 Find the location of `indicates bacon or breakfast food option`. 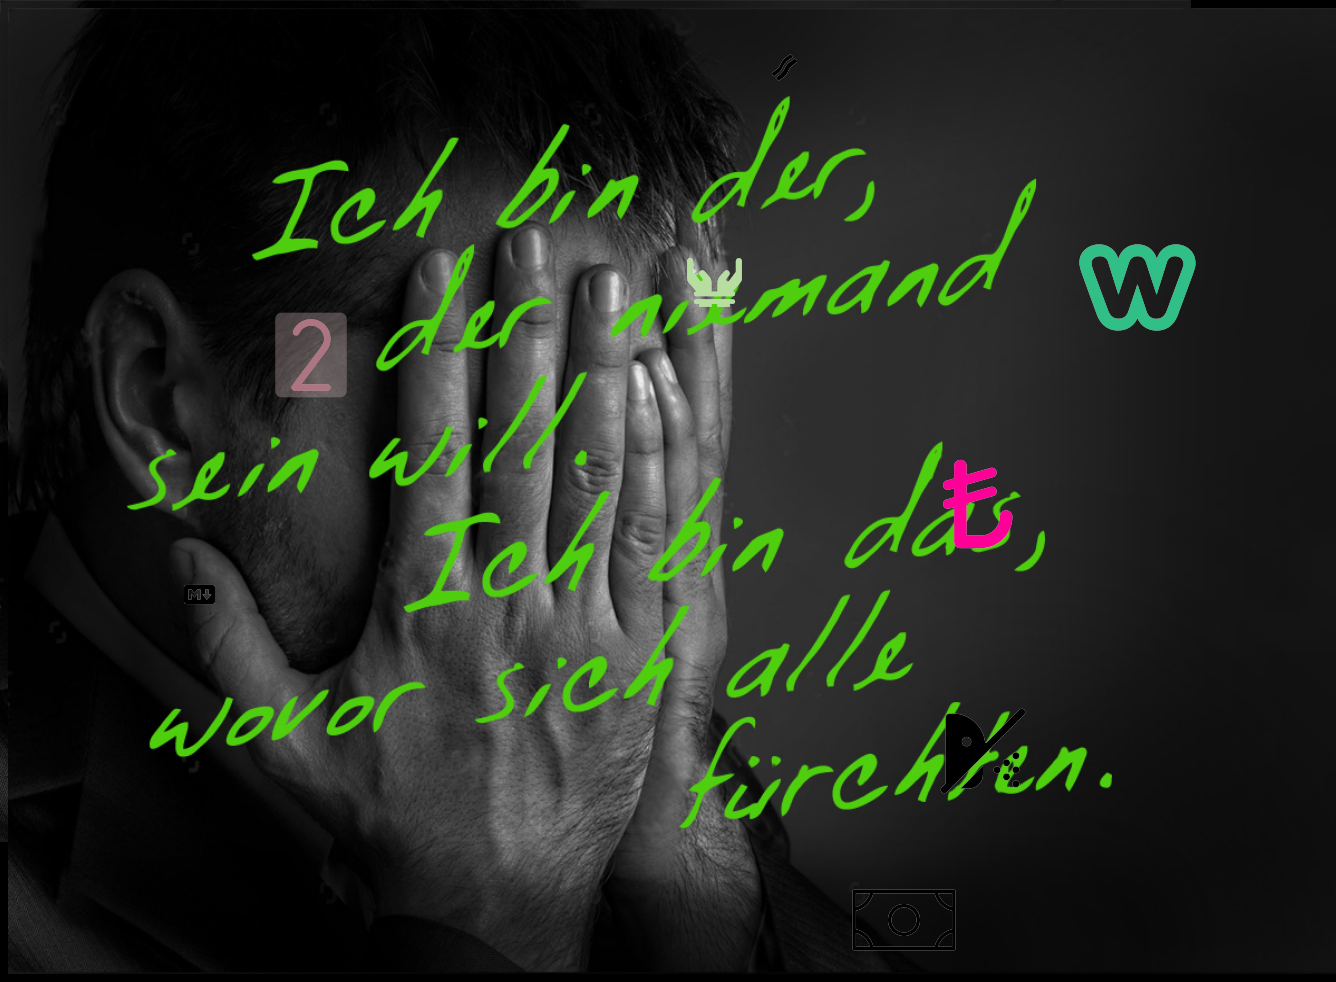

indicates bacon or breakfast food option is located at coordinates (784, 67).